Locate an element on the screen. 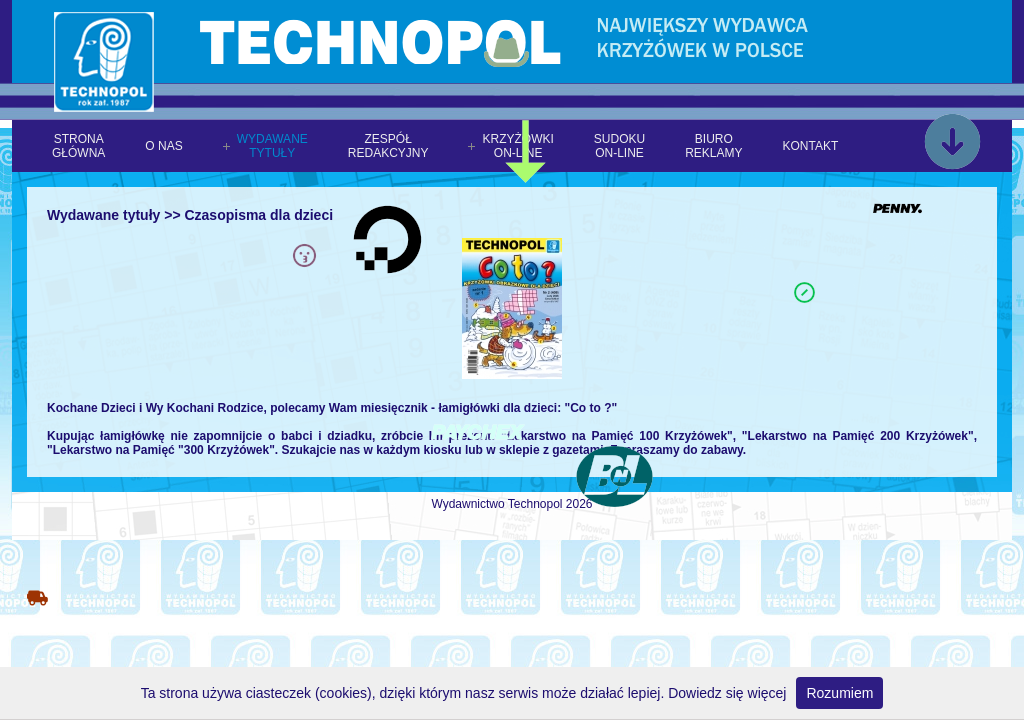 This screenshot has height=720, width=1024. DigitalOcean brand logo is located at coordinates (387, 239).